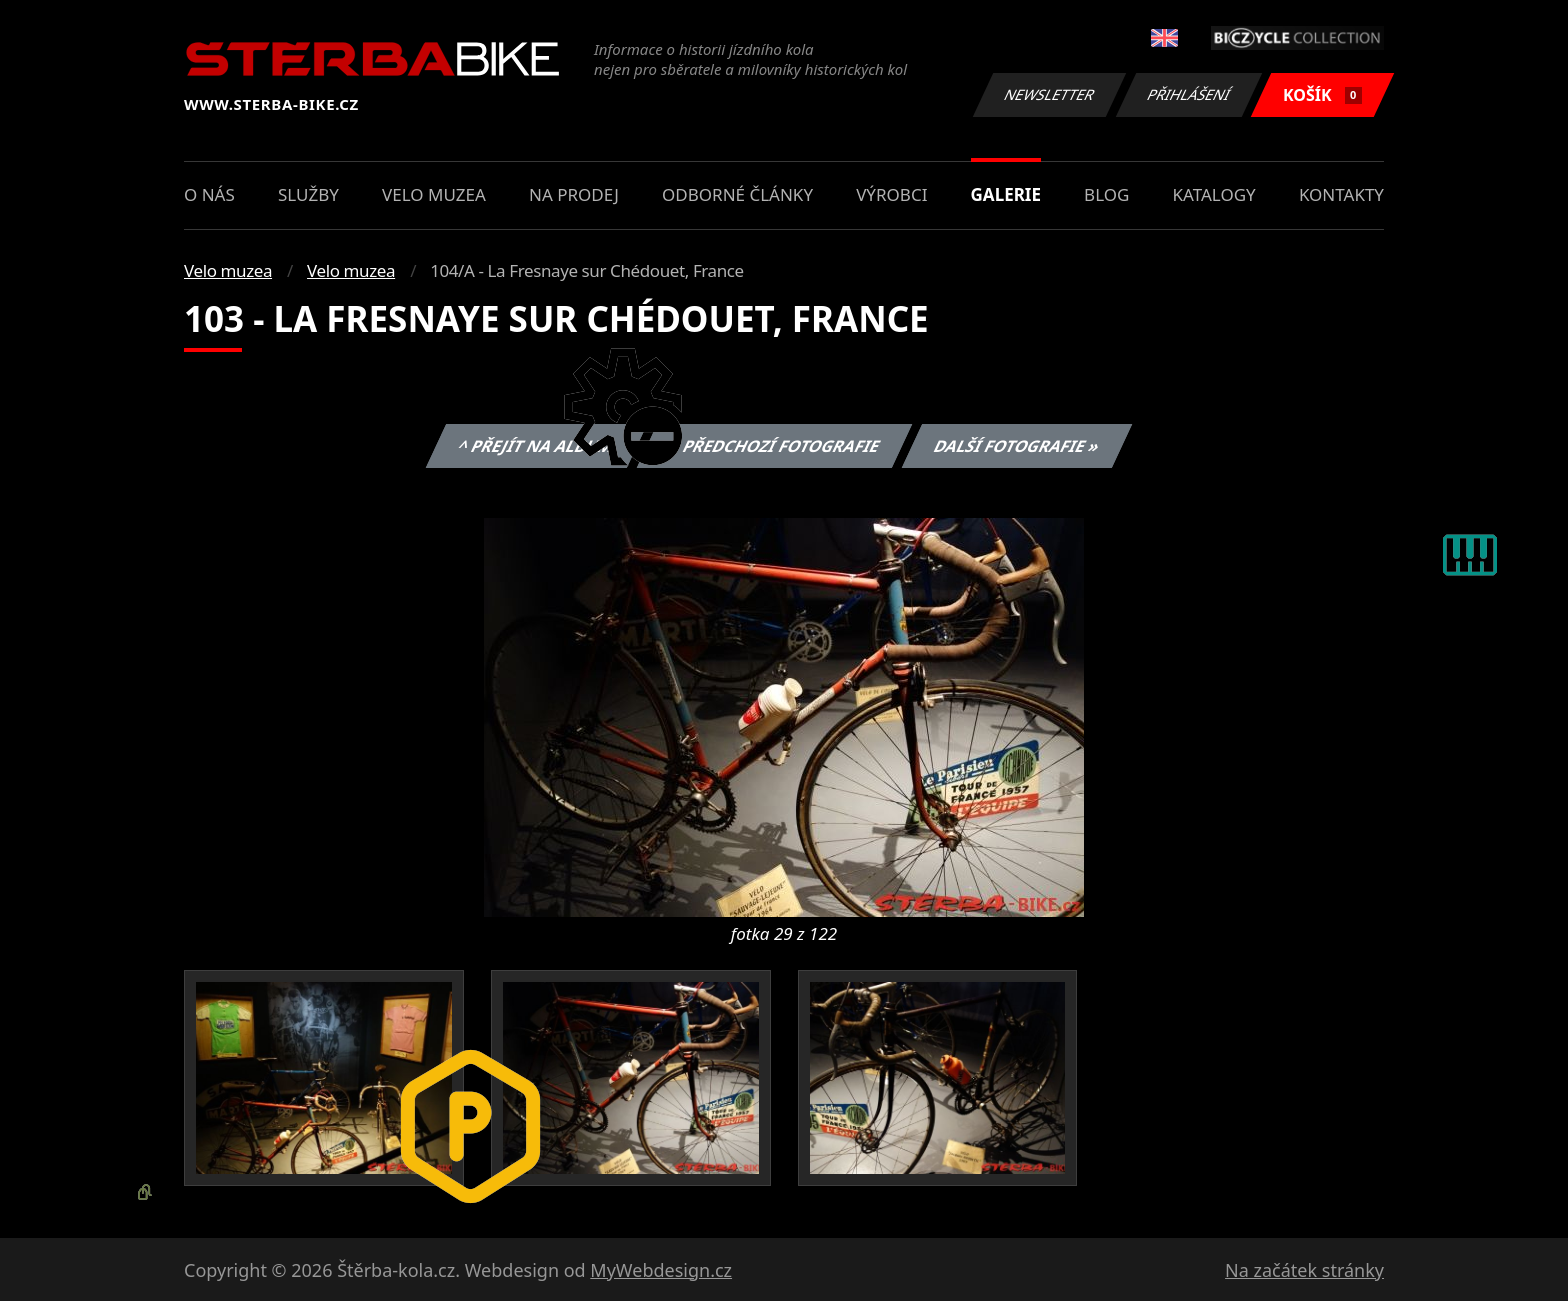 The width and height of the screenshot is (1568, 1301). What do you see at coordinates (1470, 555) in the screenshot?
I see `open piano or keyboard instrument tool` at bounding box center [1470, 555].